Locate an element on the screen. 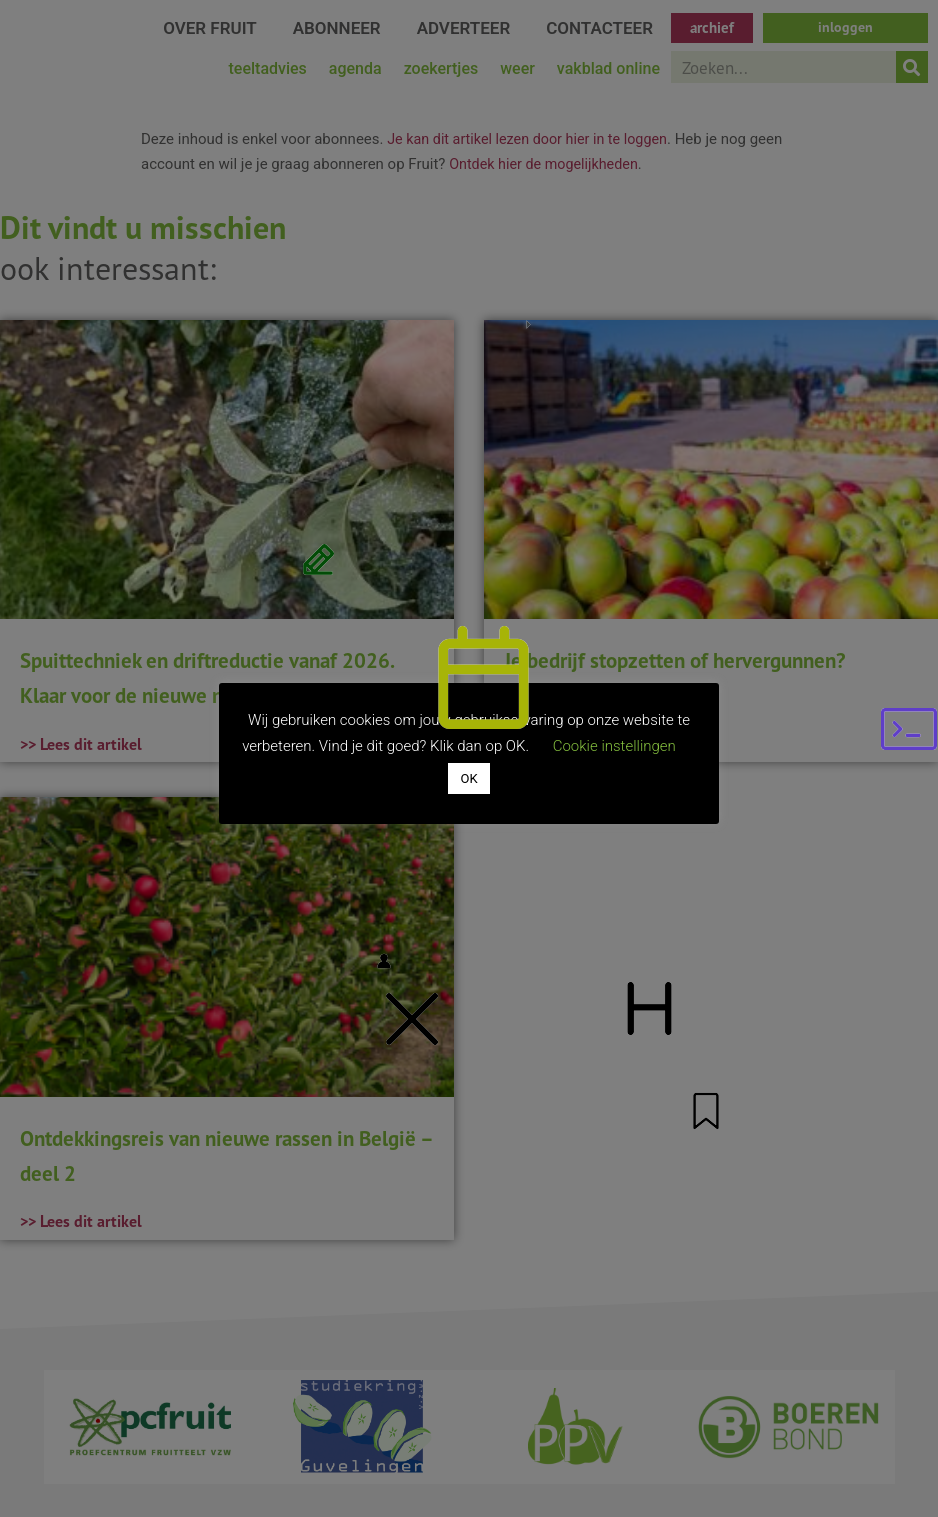 The image size is (938, 1517). save this item for later is located at coordinates (706, 1111).